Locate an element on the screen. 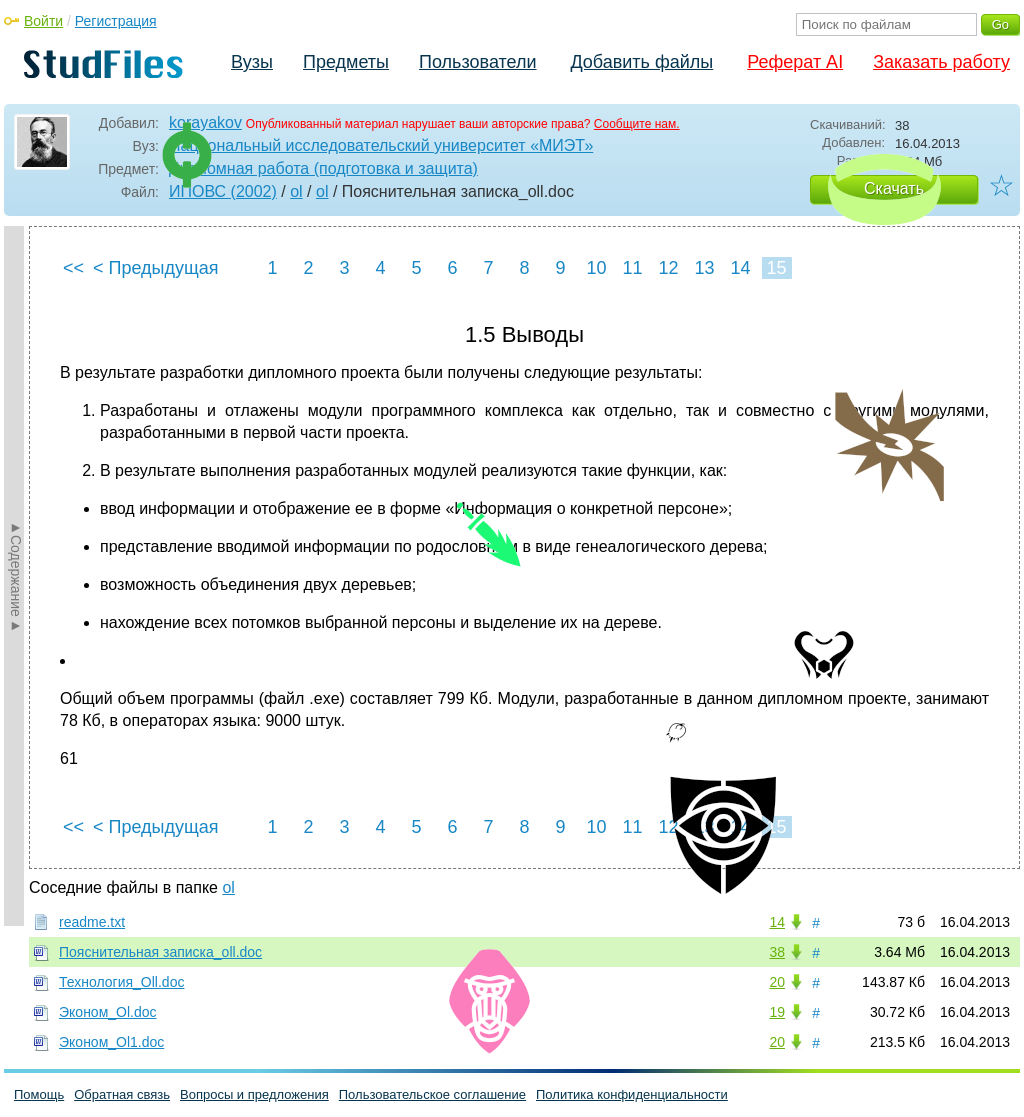 Image resolution: width=1024 pixels, height=1117 pixels. select mandrill character or avatar is located at coordinates (489, 1001).